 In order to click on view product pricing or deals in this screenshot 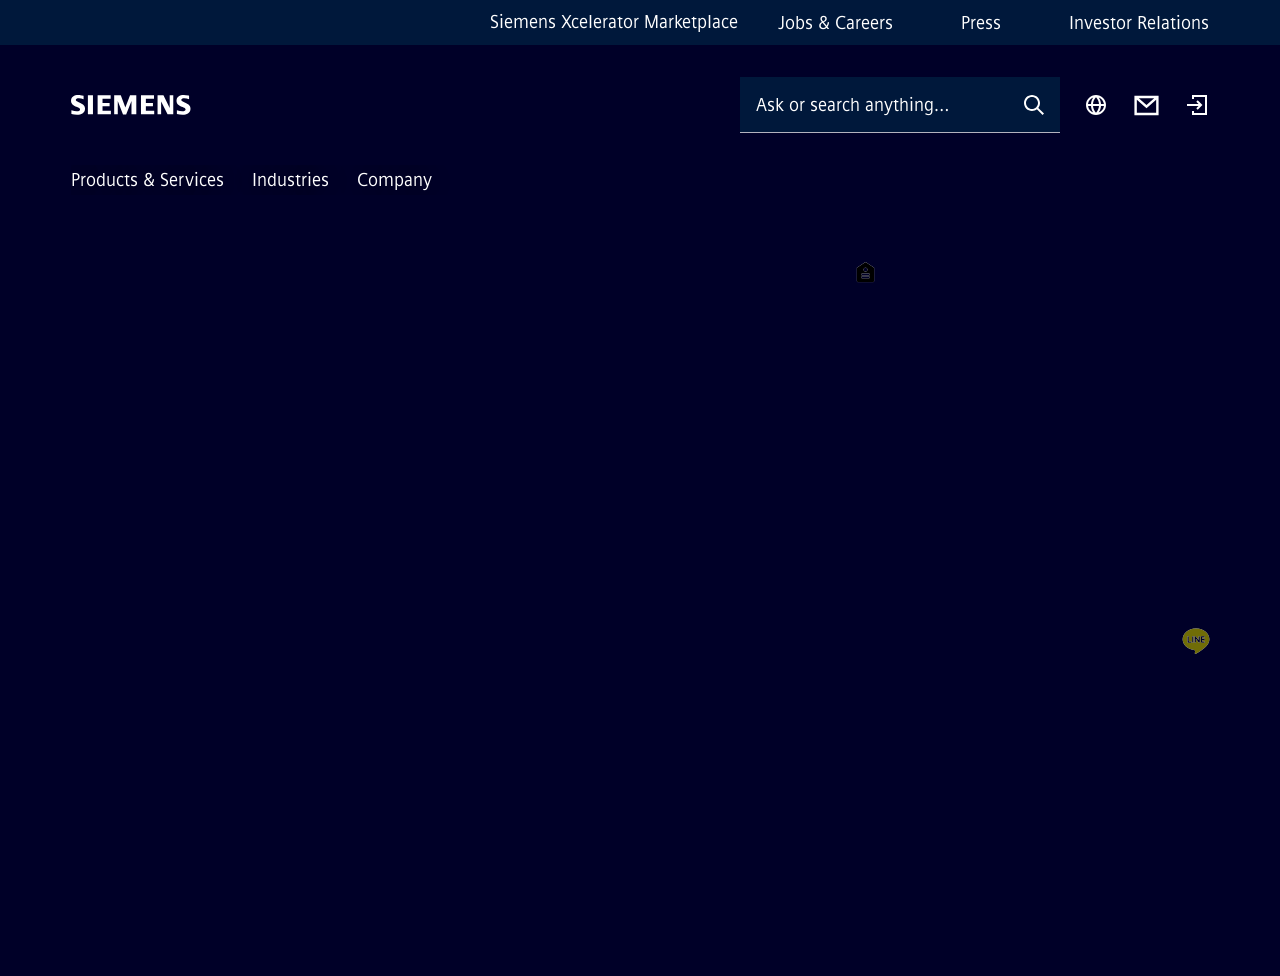, I will do `click(865, 272)`.